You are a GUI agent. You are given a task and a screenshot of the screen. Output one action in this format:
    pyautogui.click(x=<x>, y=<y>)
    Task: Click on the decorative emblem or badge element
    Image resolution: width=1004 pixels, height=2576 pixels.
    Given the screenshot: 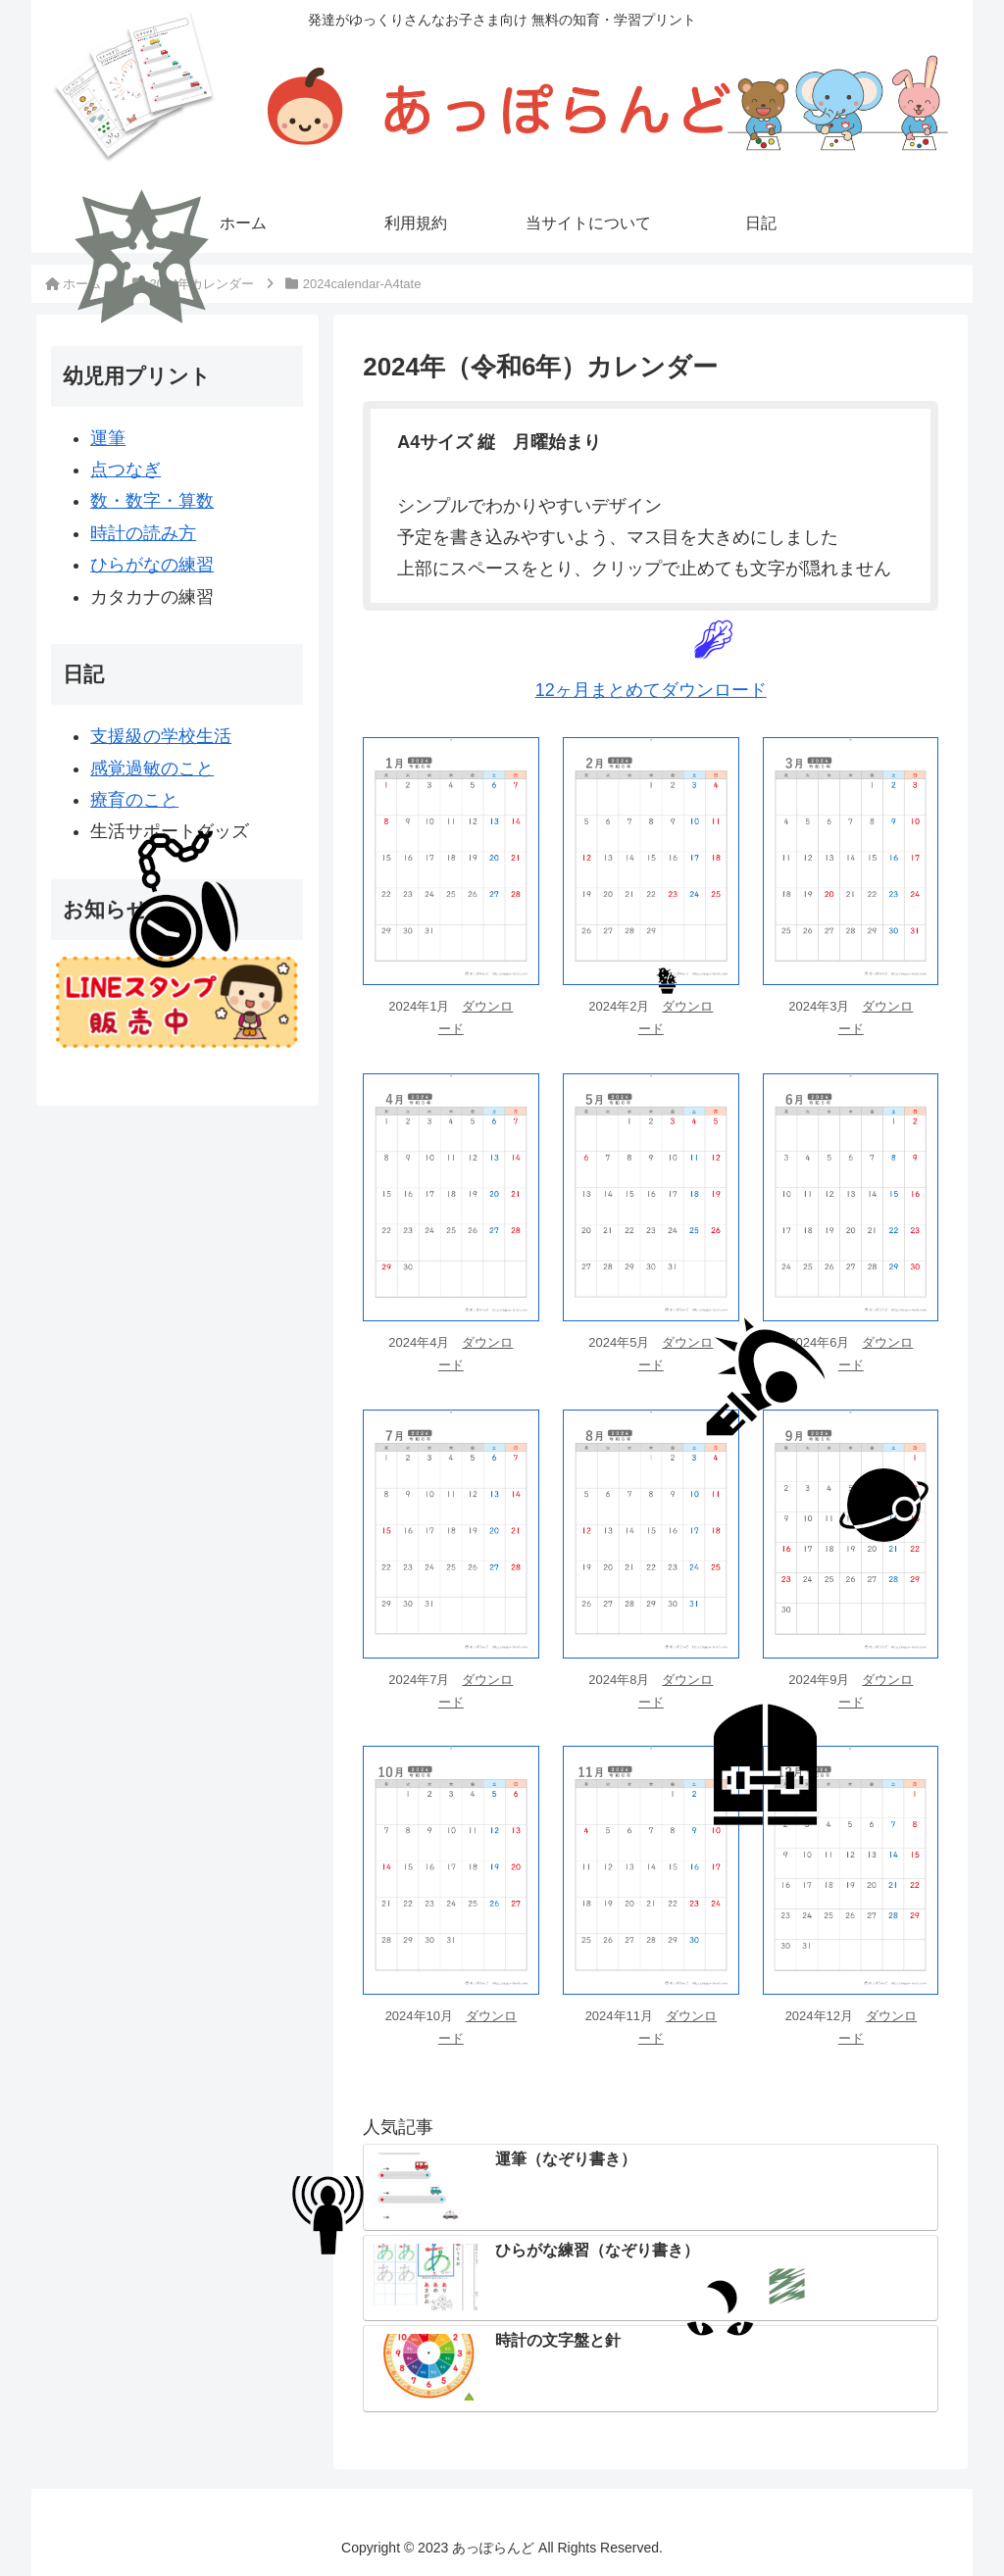 What is the action you would take?
    pyautogui.click(x=141, y=256)
    